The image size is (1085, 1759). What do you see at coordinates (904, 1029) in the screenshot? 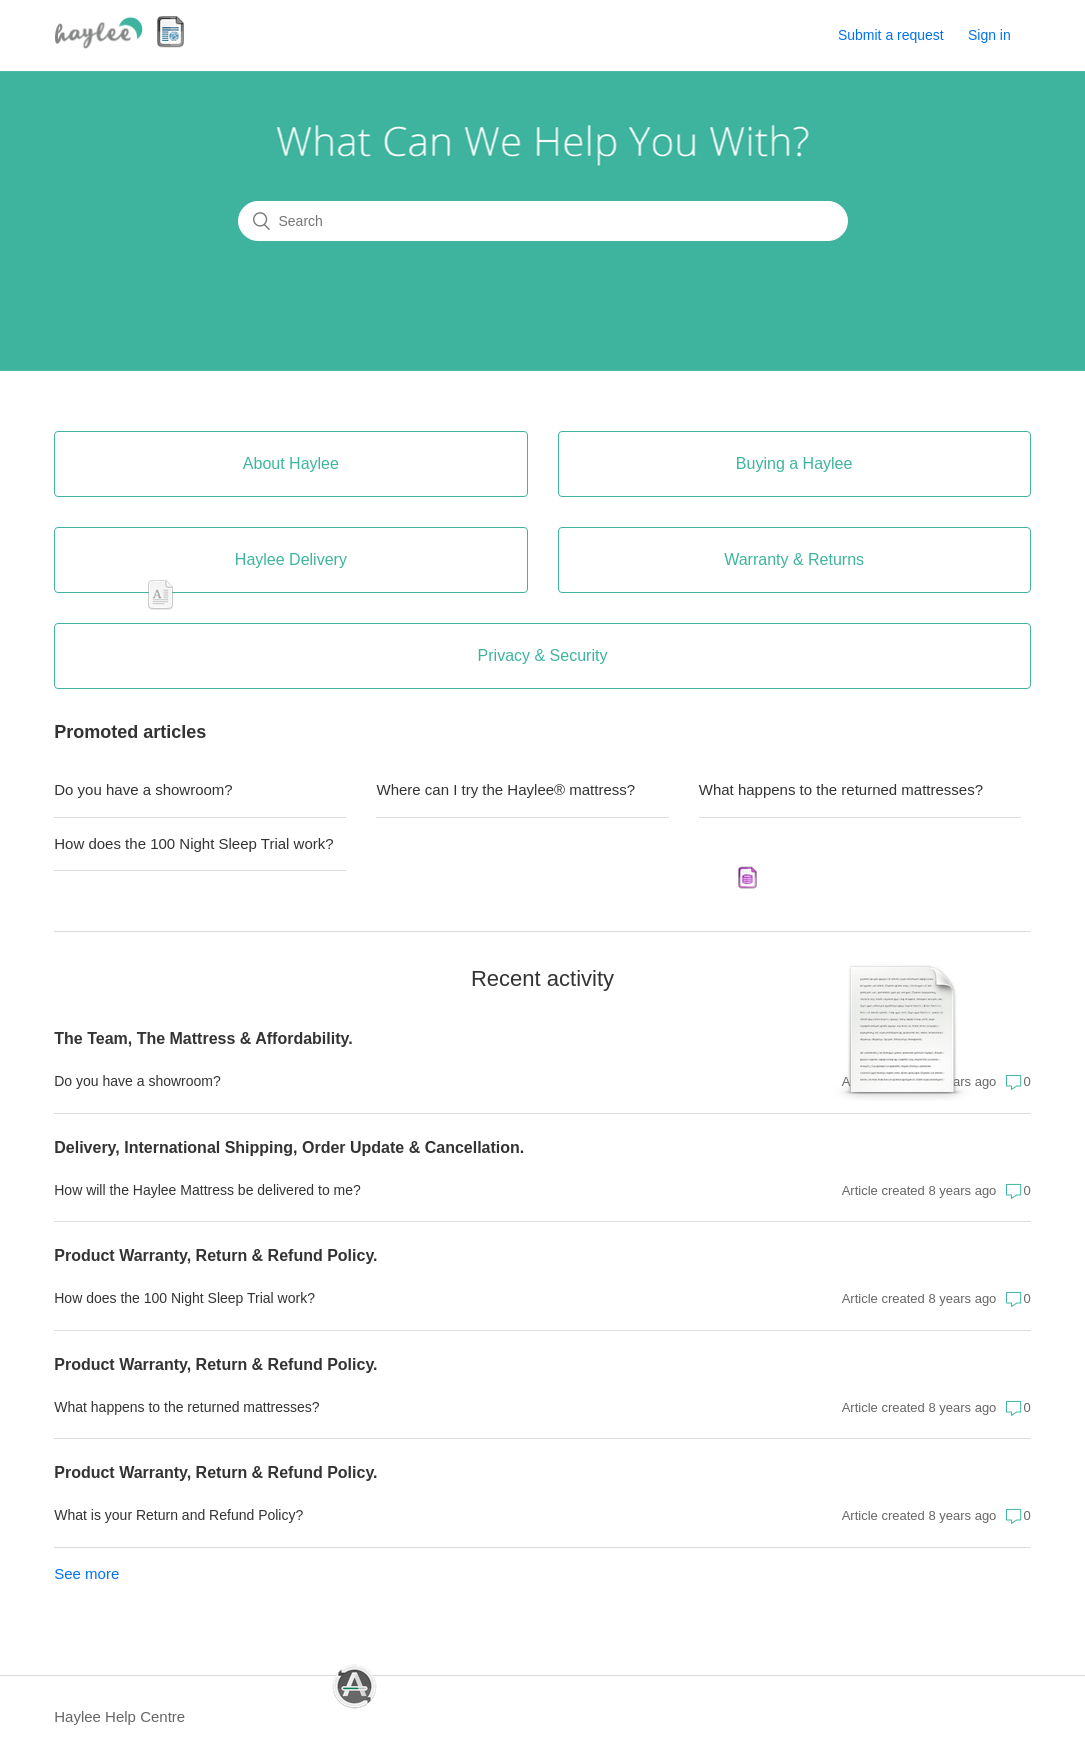
I see `a plain text file or document` at bounding box center [904, 1029].